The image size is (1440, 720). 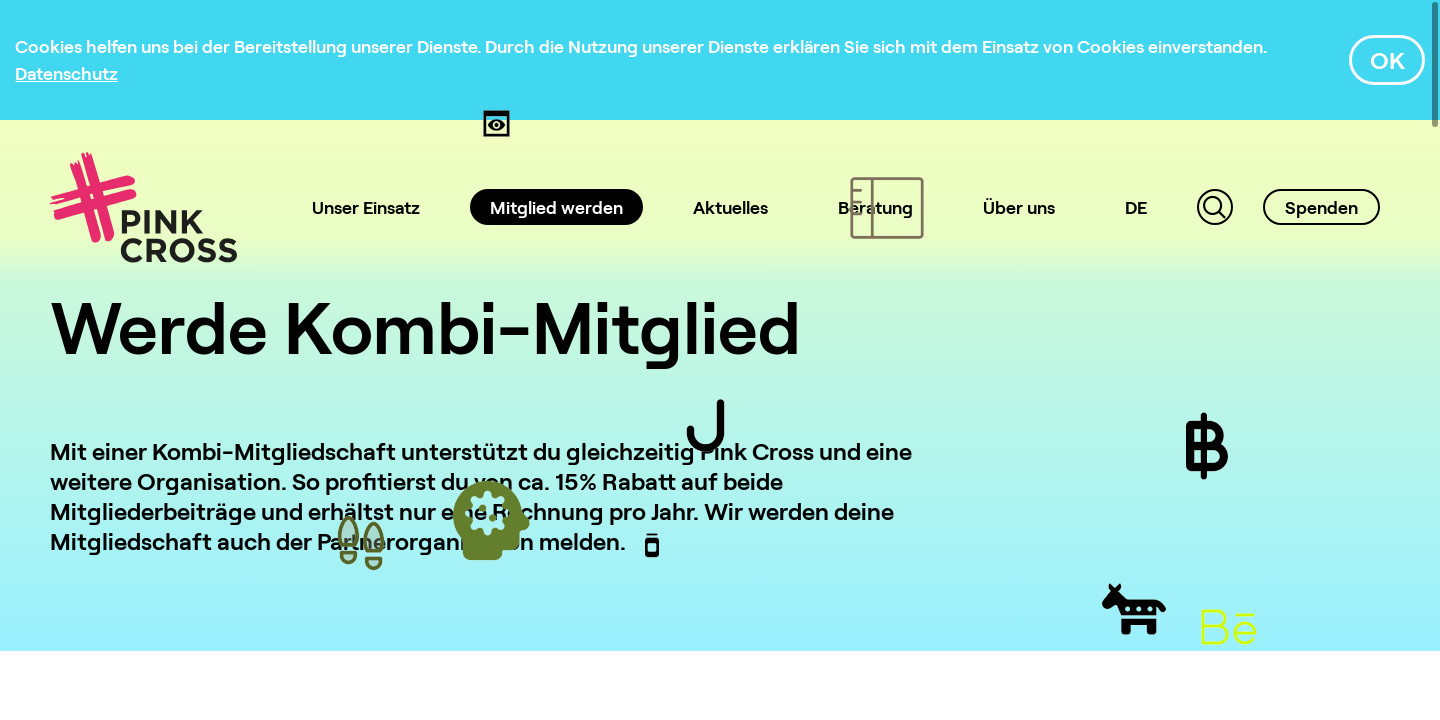 What do you see at coordinates (361, 543) in the screenshot?
I see `track your steps or walking activity` at bounding box center [361, 543].